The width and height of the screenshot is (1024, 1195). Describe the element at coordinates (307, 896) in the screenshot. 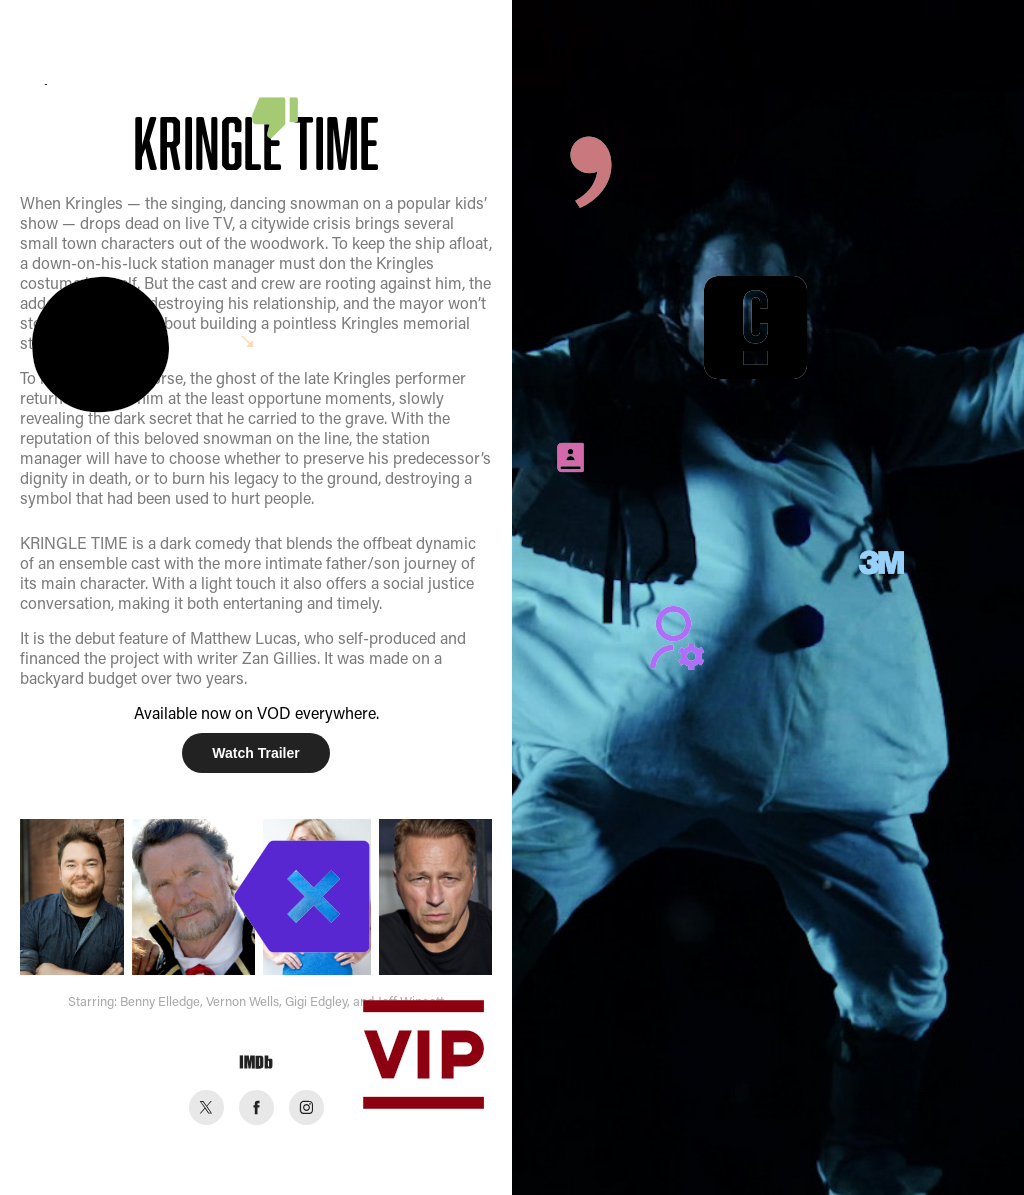

I see `delete previous character or backspace` at that location.